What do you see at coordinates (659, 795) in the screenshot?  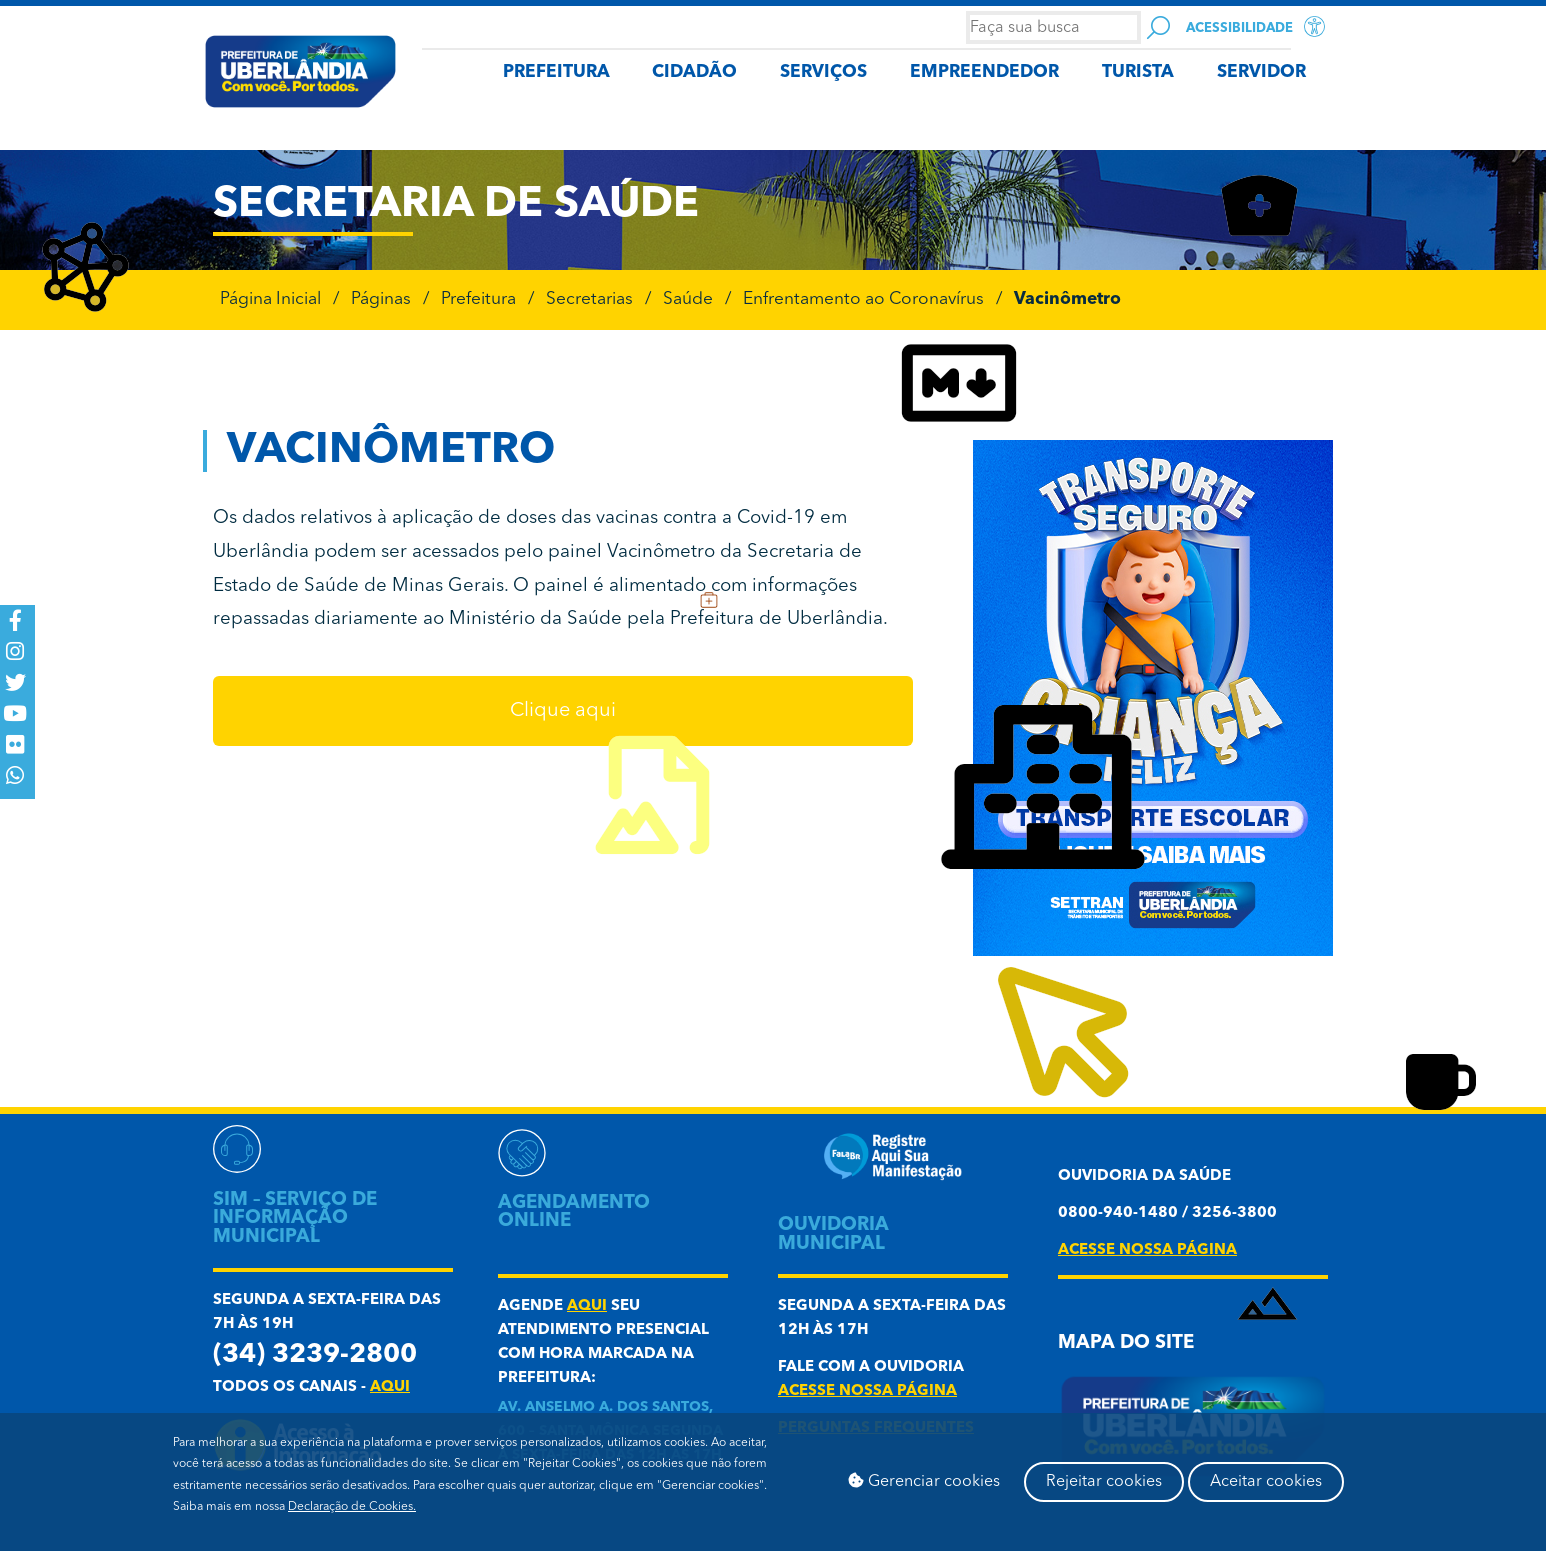 I see `view image file` at bounding box center [659, 795].